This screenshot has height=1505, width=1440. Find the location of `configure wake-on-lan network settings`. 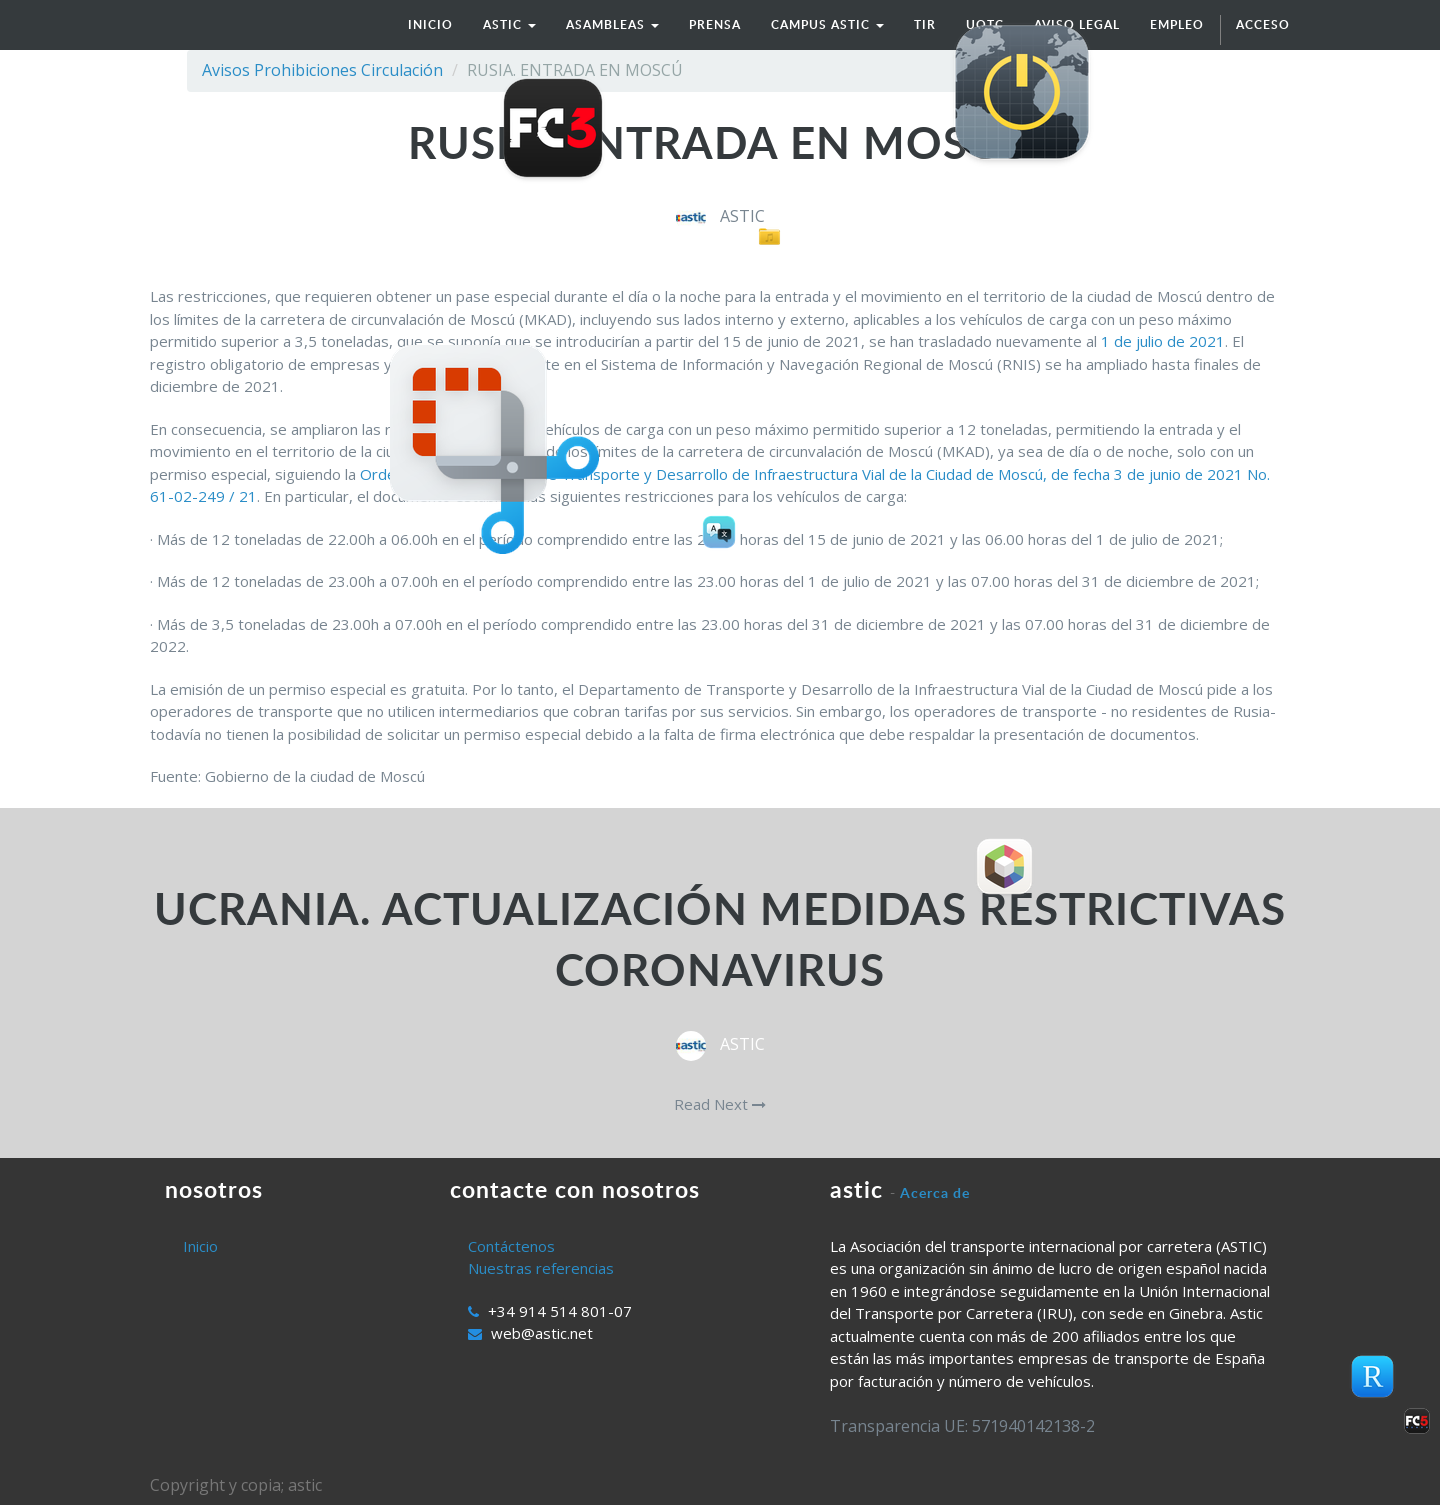

configure wake-on-lan network settings is located at coordinates (1022, 92).